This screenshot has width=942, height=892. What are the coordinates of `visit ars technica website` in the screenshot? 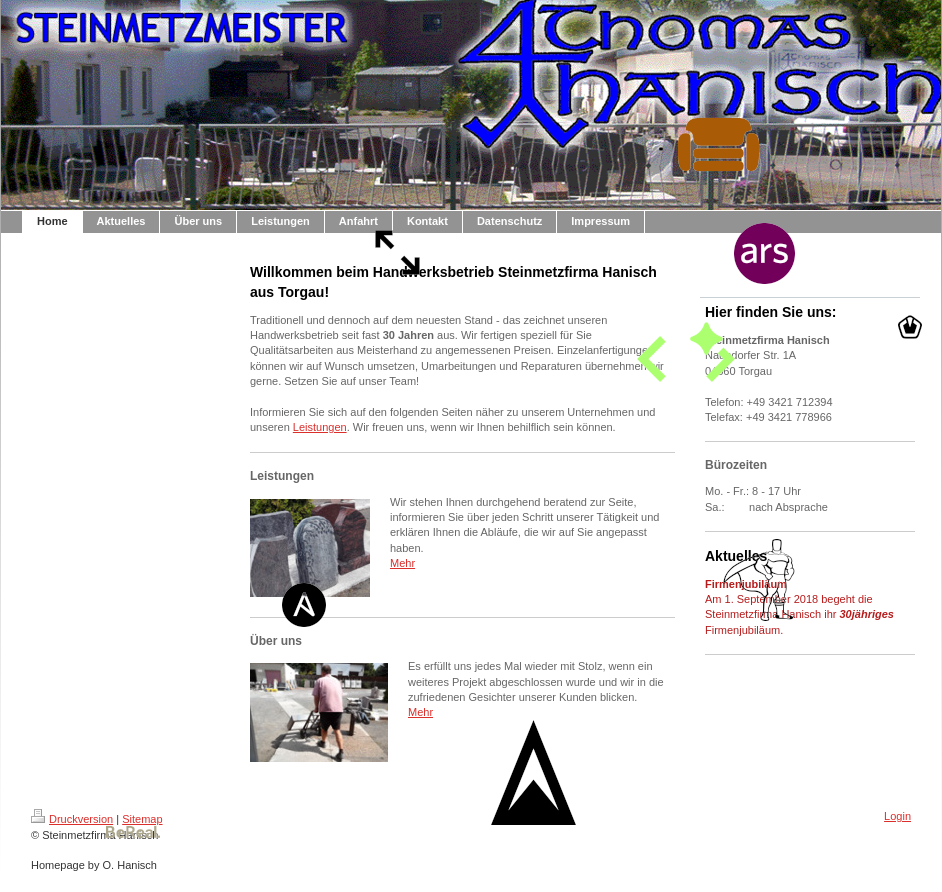 It's located at (764, 253).